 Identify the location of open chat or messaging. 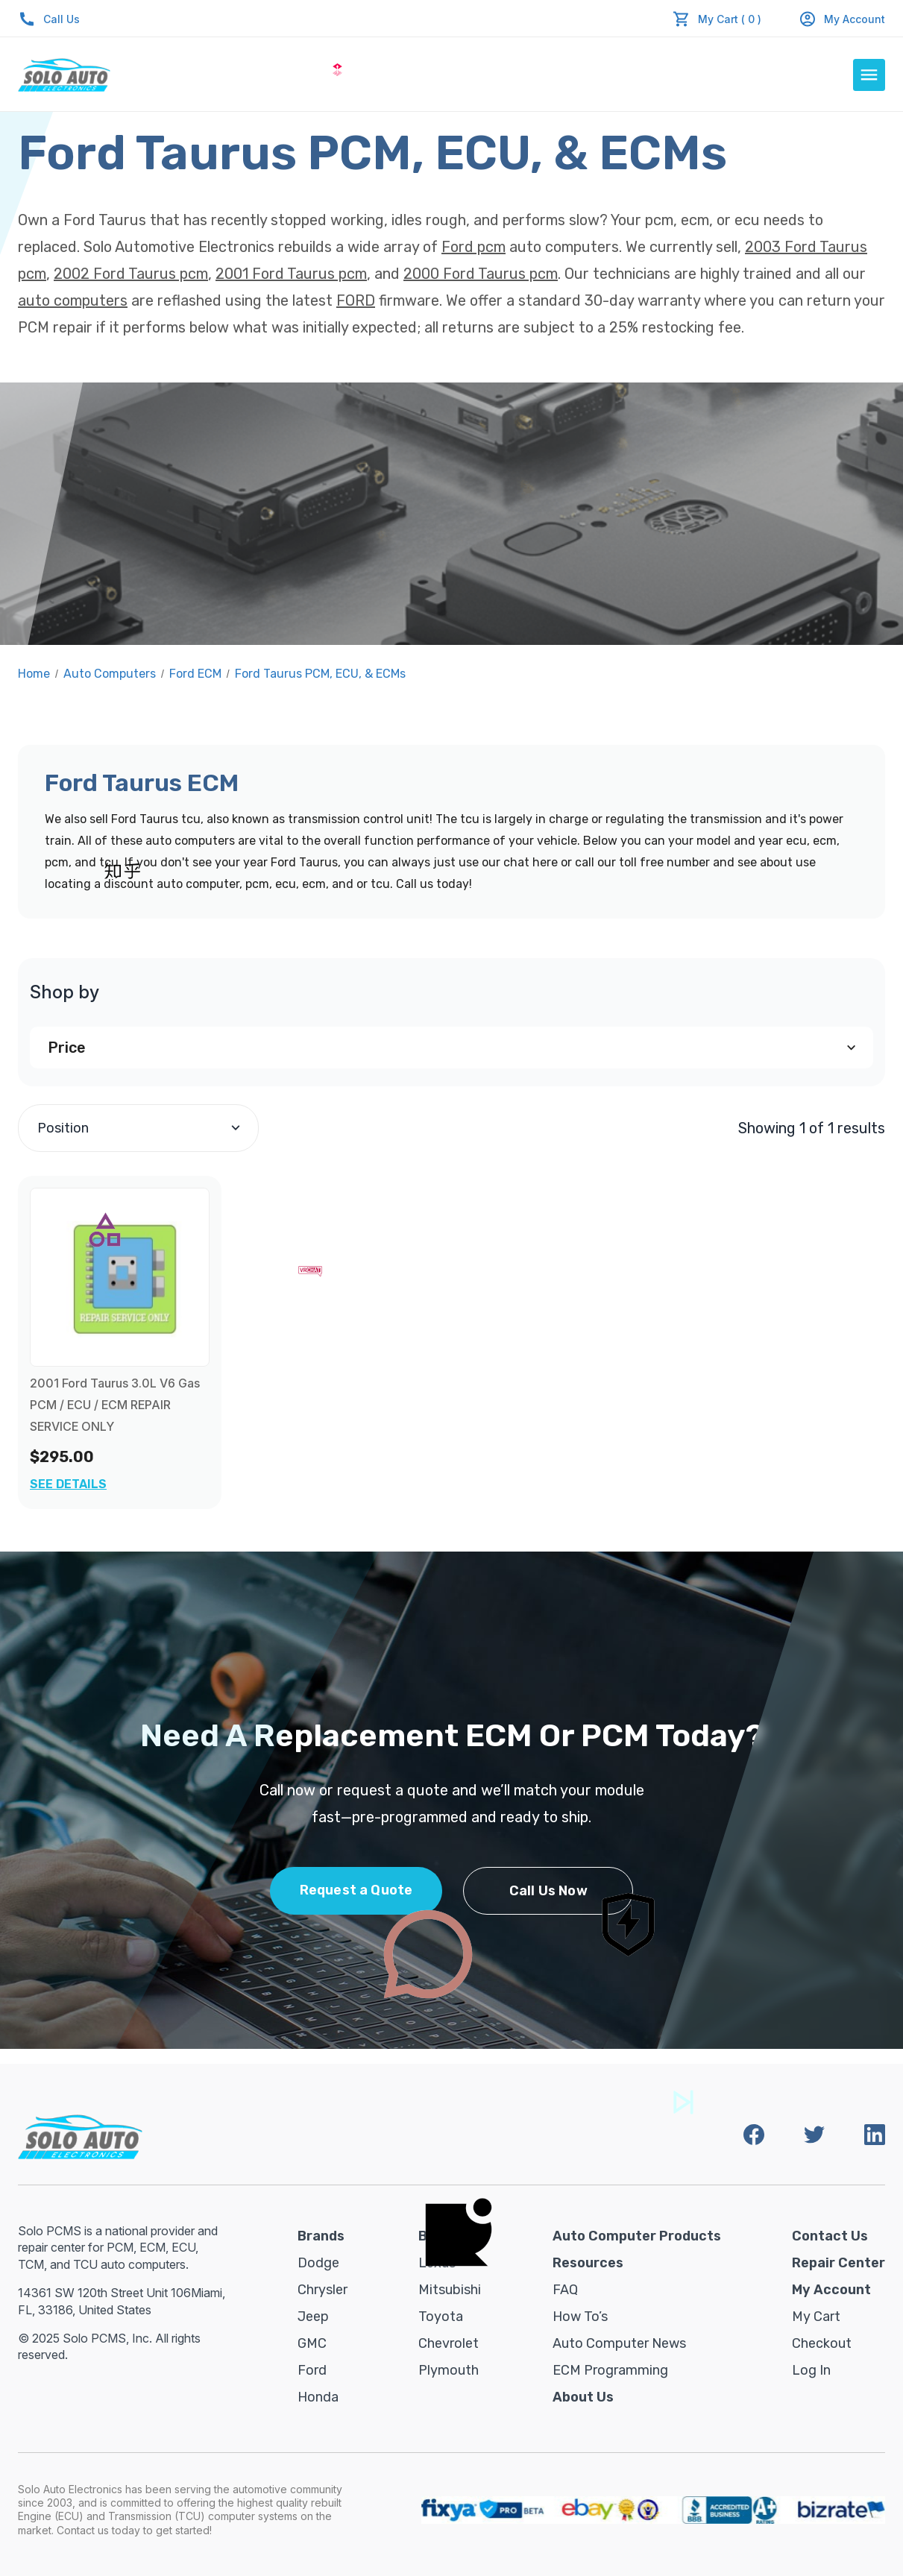
(428, 1954).